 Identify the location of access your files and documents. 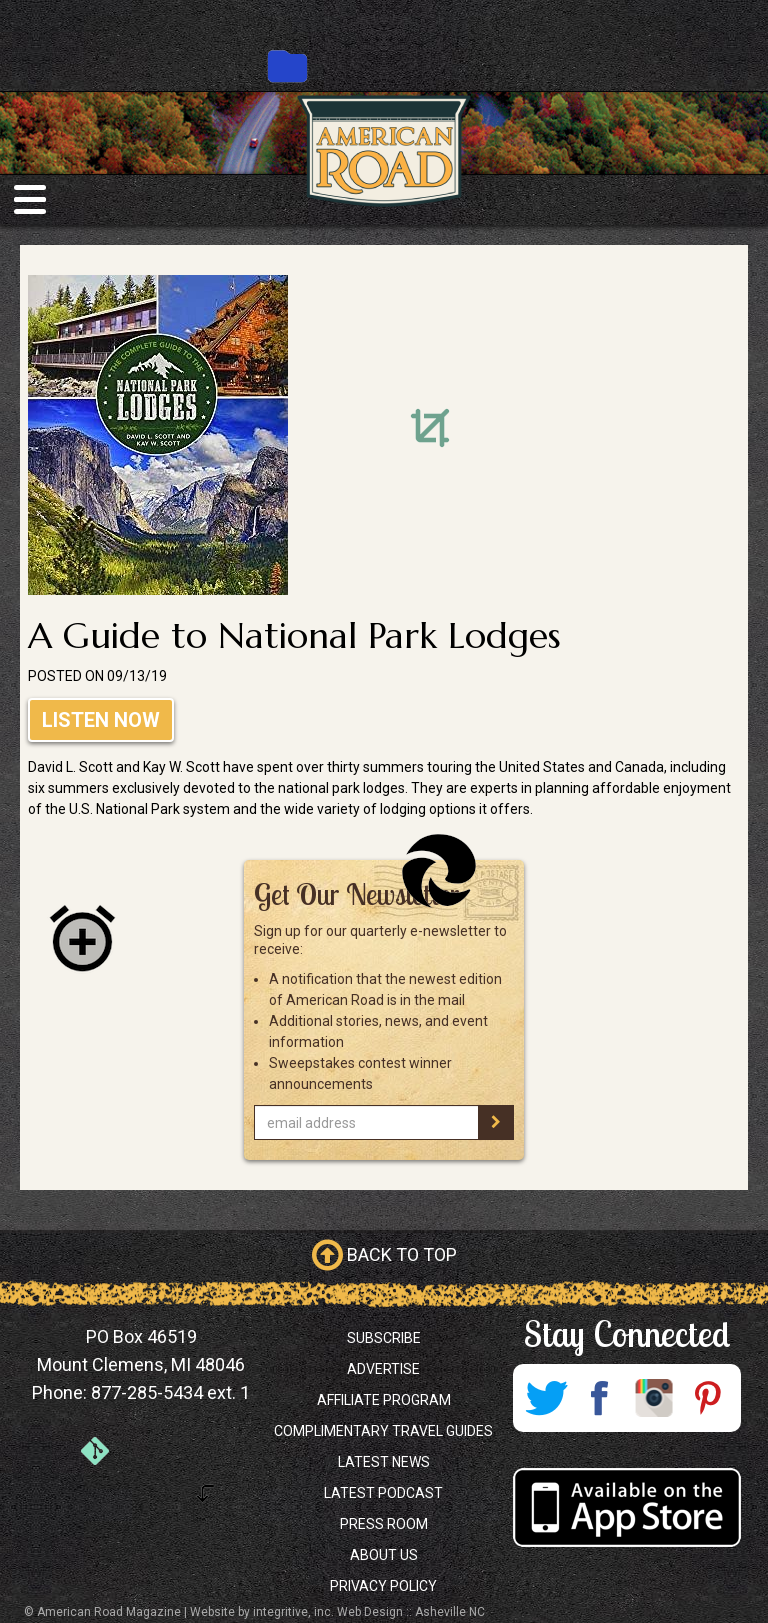
(287, 67).